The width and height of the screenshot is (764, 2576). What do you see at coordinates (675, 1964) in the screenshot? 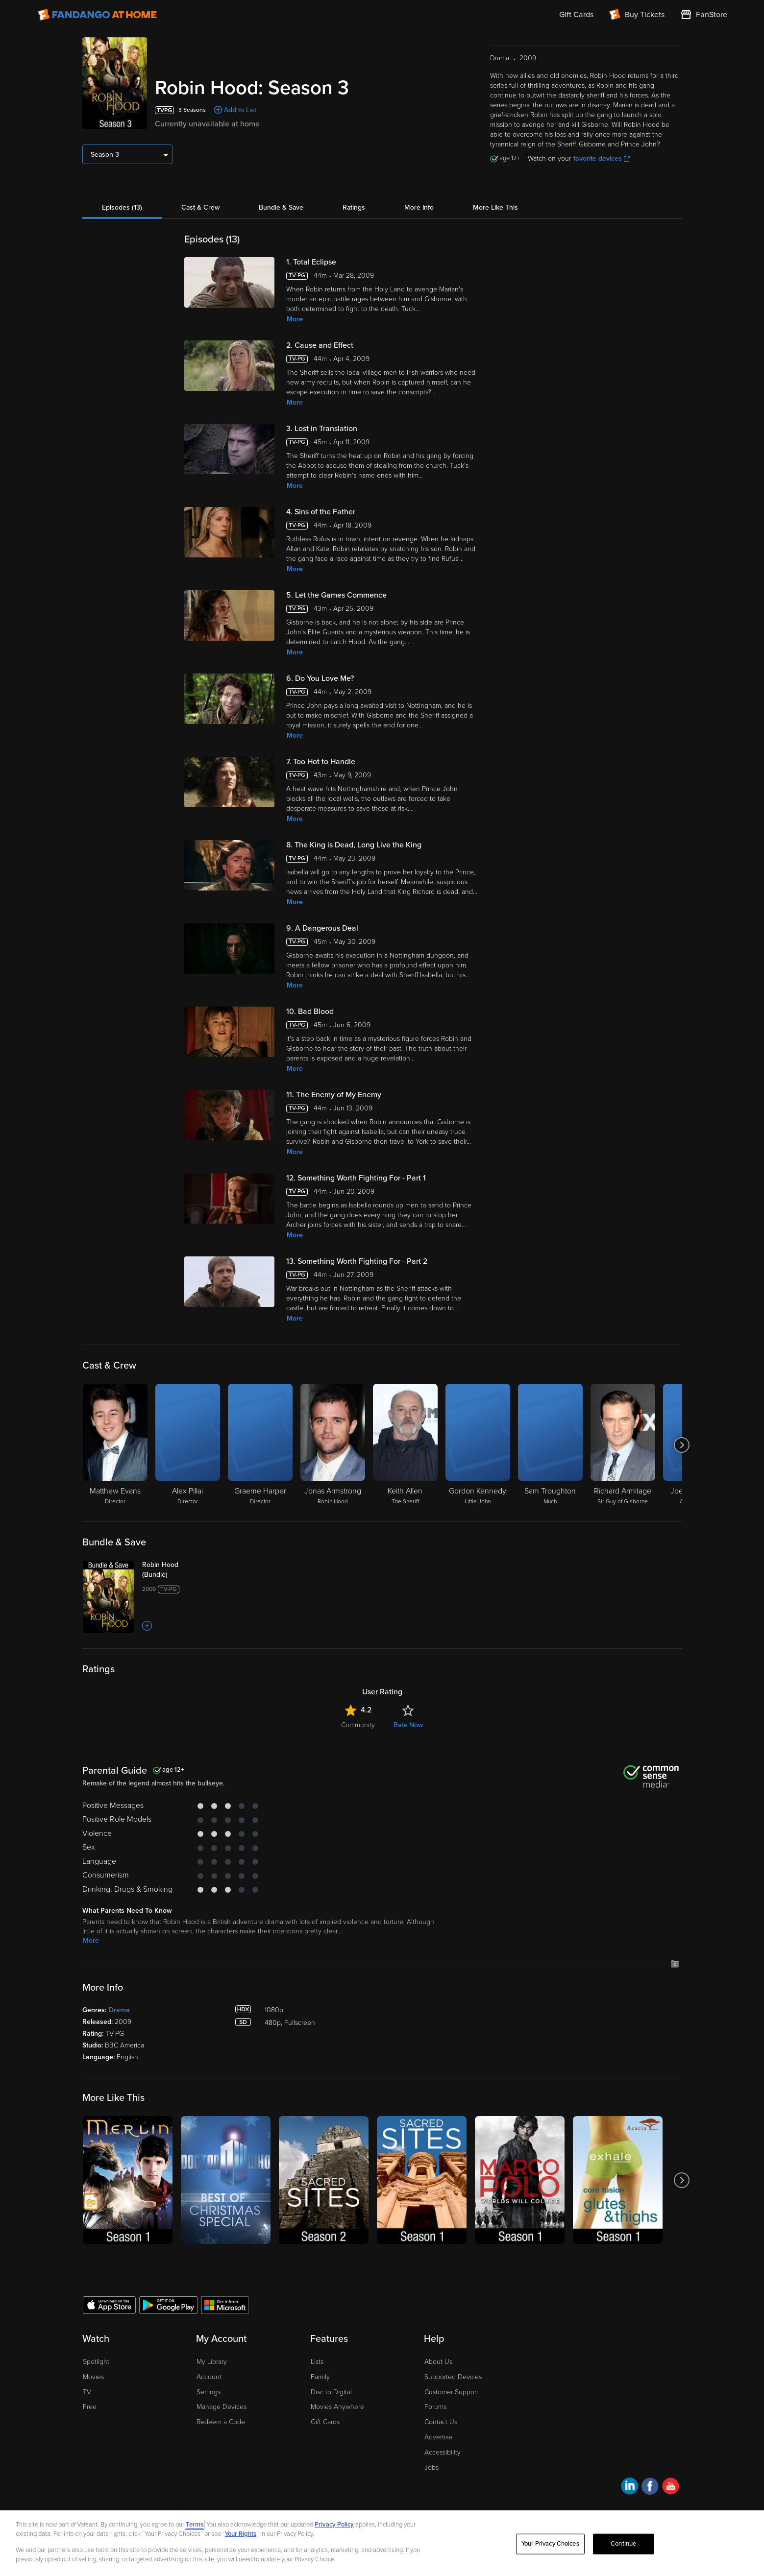
I see `open your music folder` at bounding box center [675, 1964].